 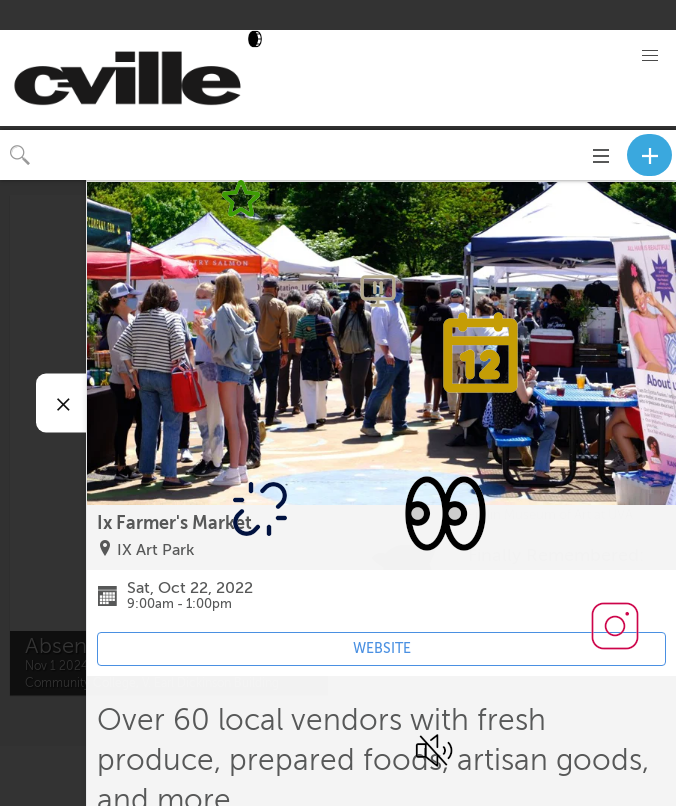 What do you see at coordinates (255, 39) in the screenshot?
I see `view coin or currency balance` at bounding box center [255, 39].